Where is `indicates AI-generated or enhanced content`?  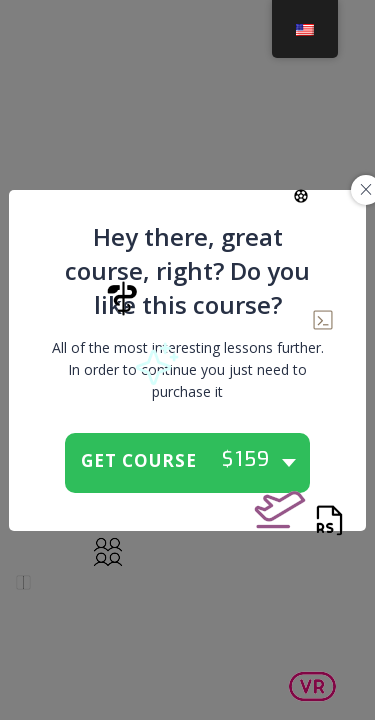 indicates AI-generated or enhanced content is located at coordinates (156, 364).